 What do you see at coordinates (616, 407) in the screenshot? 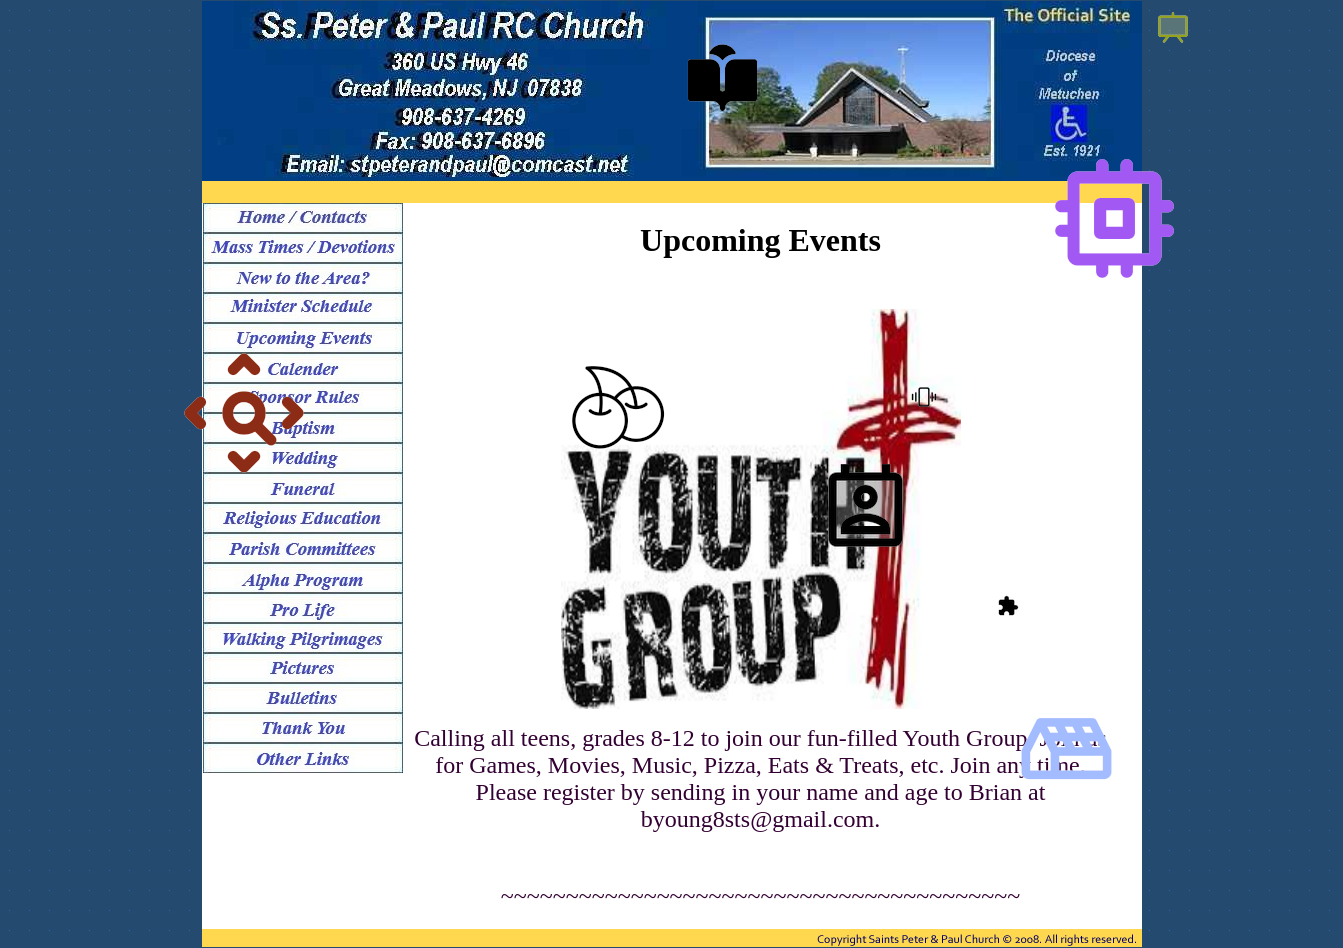
I see `indicates fruit or produce category` at bounding box center [616, 407].